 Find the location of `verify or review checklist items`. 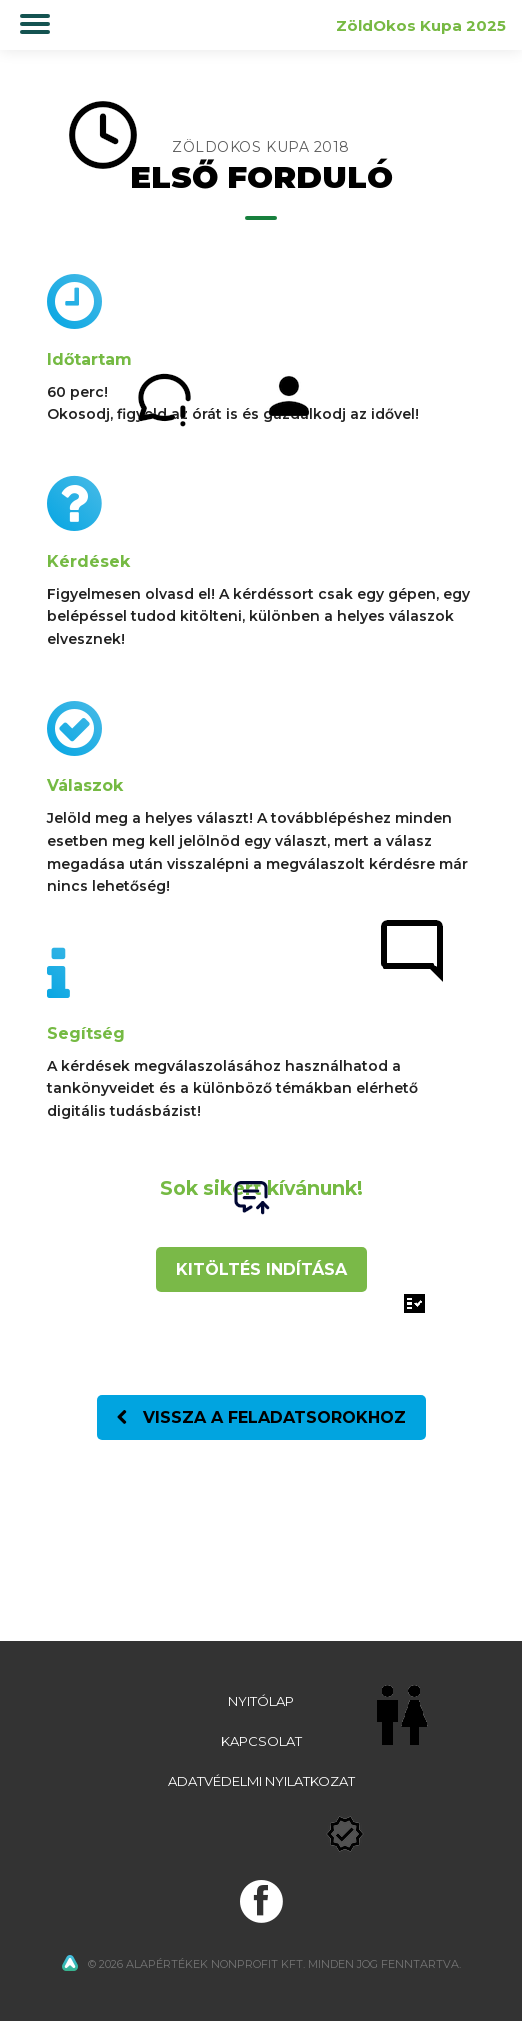

verify or review checklist items is located at coordinates (414, 1303).